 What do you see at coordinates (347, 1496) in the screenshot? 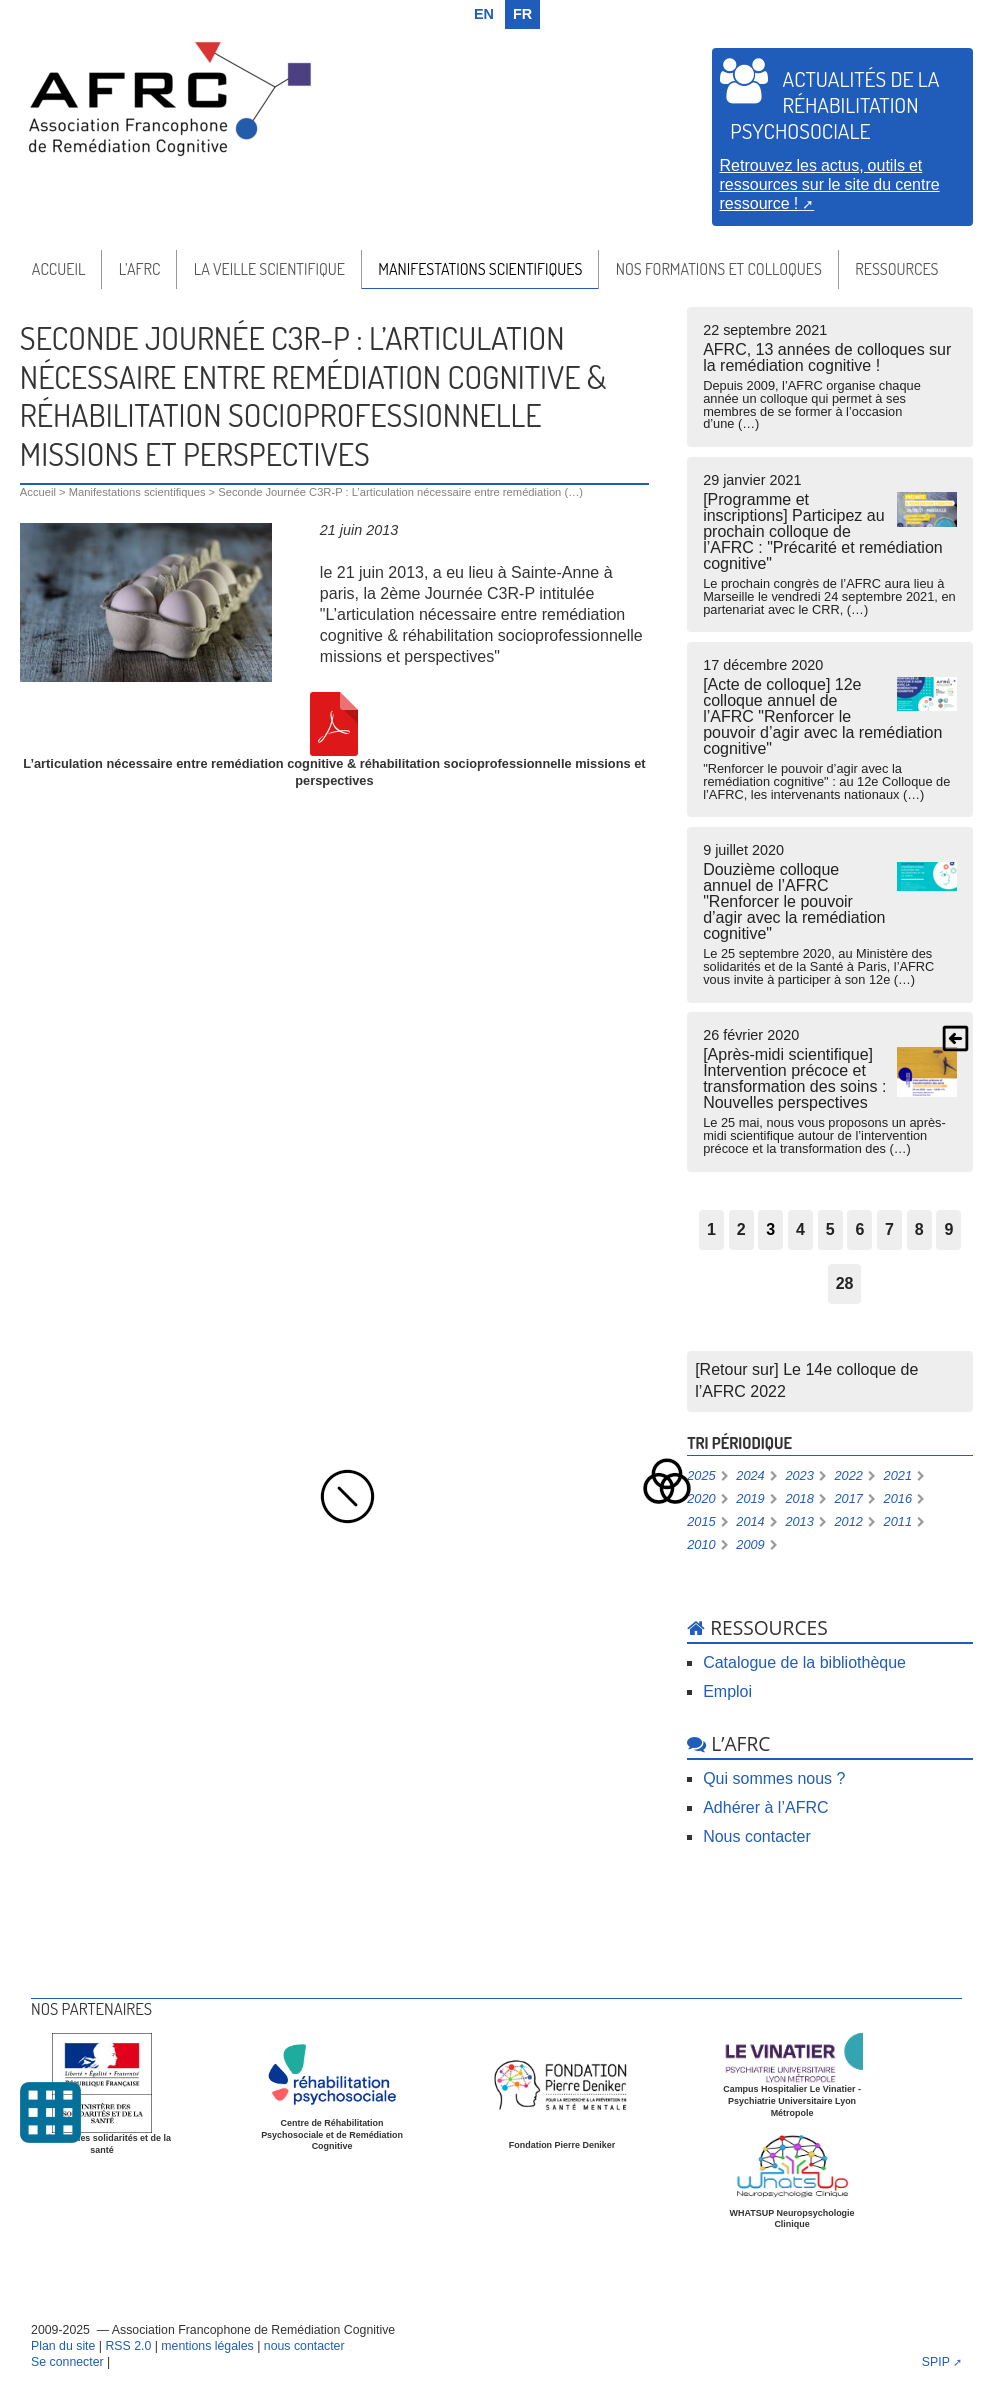
I see `indicates a prohibited or restricted action` at bounding box center [347, 1496].